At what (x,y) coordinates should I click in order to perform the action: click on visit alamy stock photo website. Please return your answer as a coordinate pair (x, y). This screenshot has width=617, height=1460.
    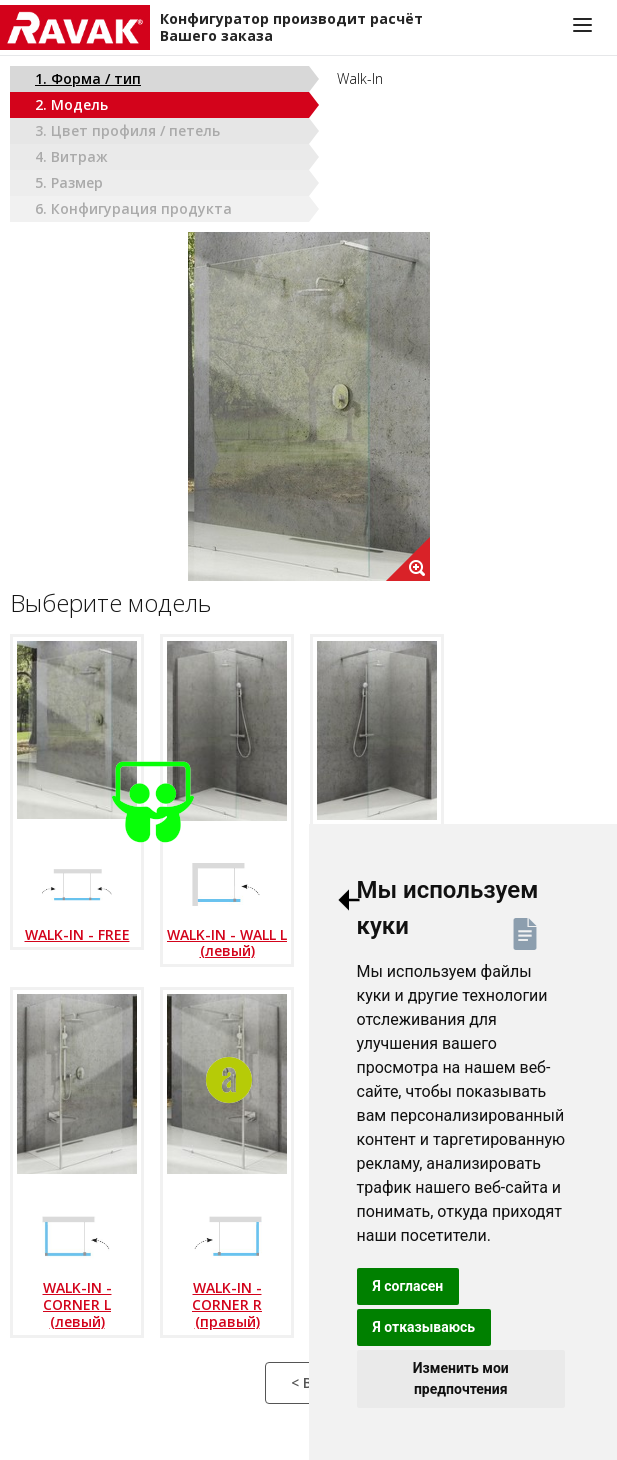
    Looking at the image, I should click on (229, 1080).